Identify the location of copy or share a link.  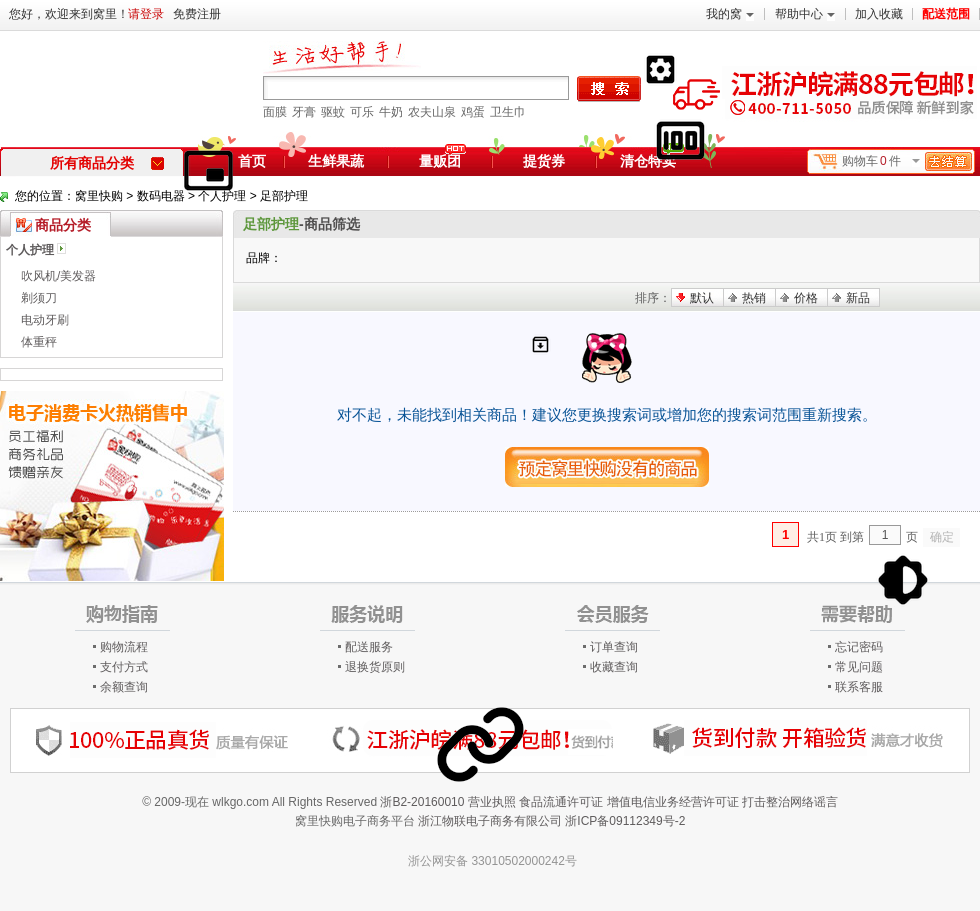
(480, 744).